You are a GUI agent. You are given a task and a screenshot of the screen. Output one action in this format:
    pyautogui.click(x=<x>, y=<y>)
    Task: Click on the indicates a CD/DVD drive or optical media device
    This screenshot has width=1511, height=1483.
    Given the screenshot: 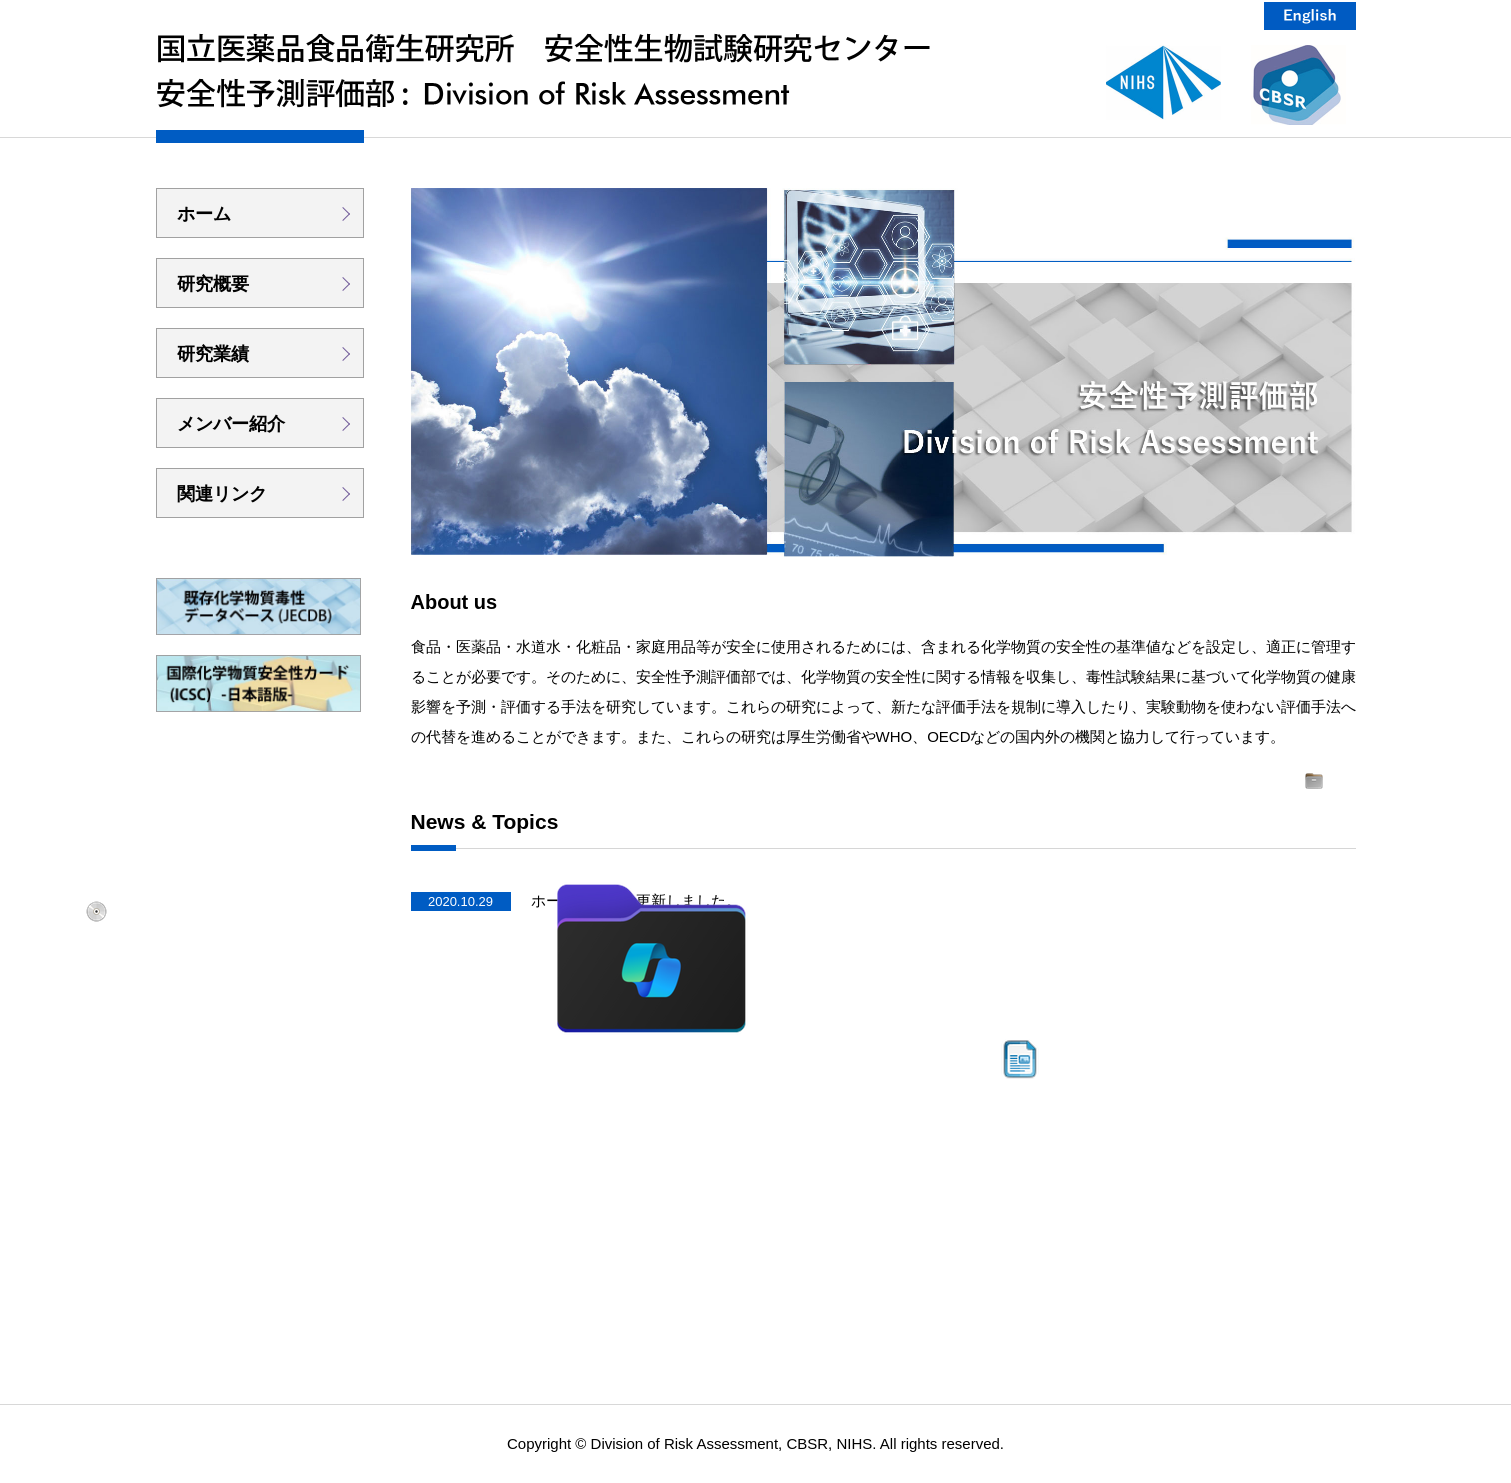 What is the action you would take?
    pyautogui.click(x=96, y=911)
    